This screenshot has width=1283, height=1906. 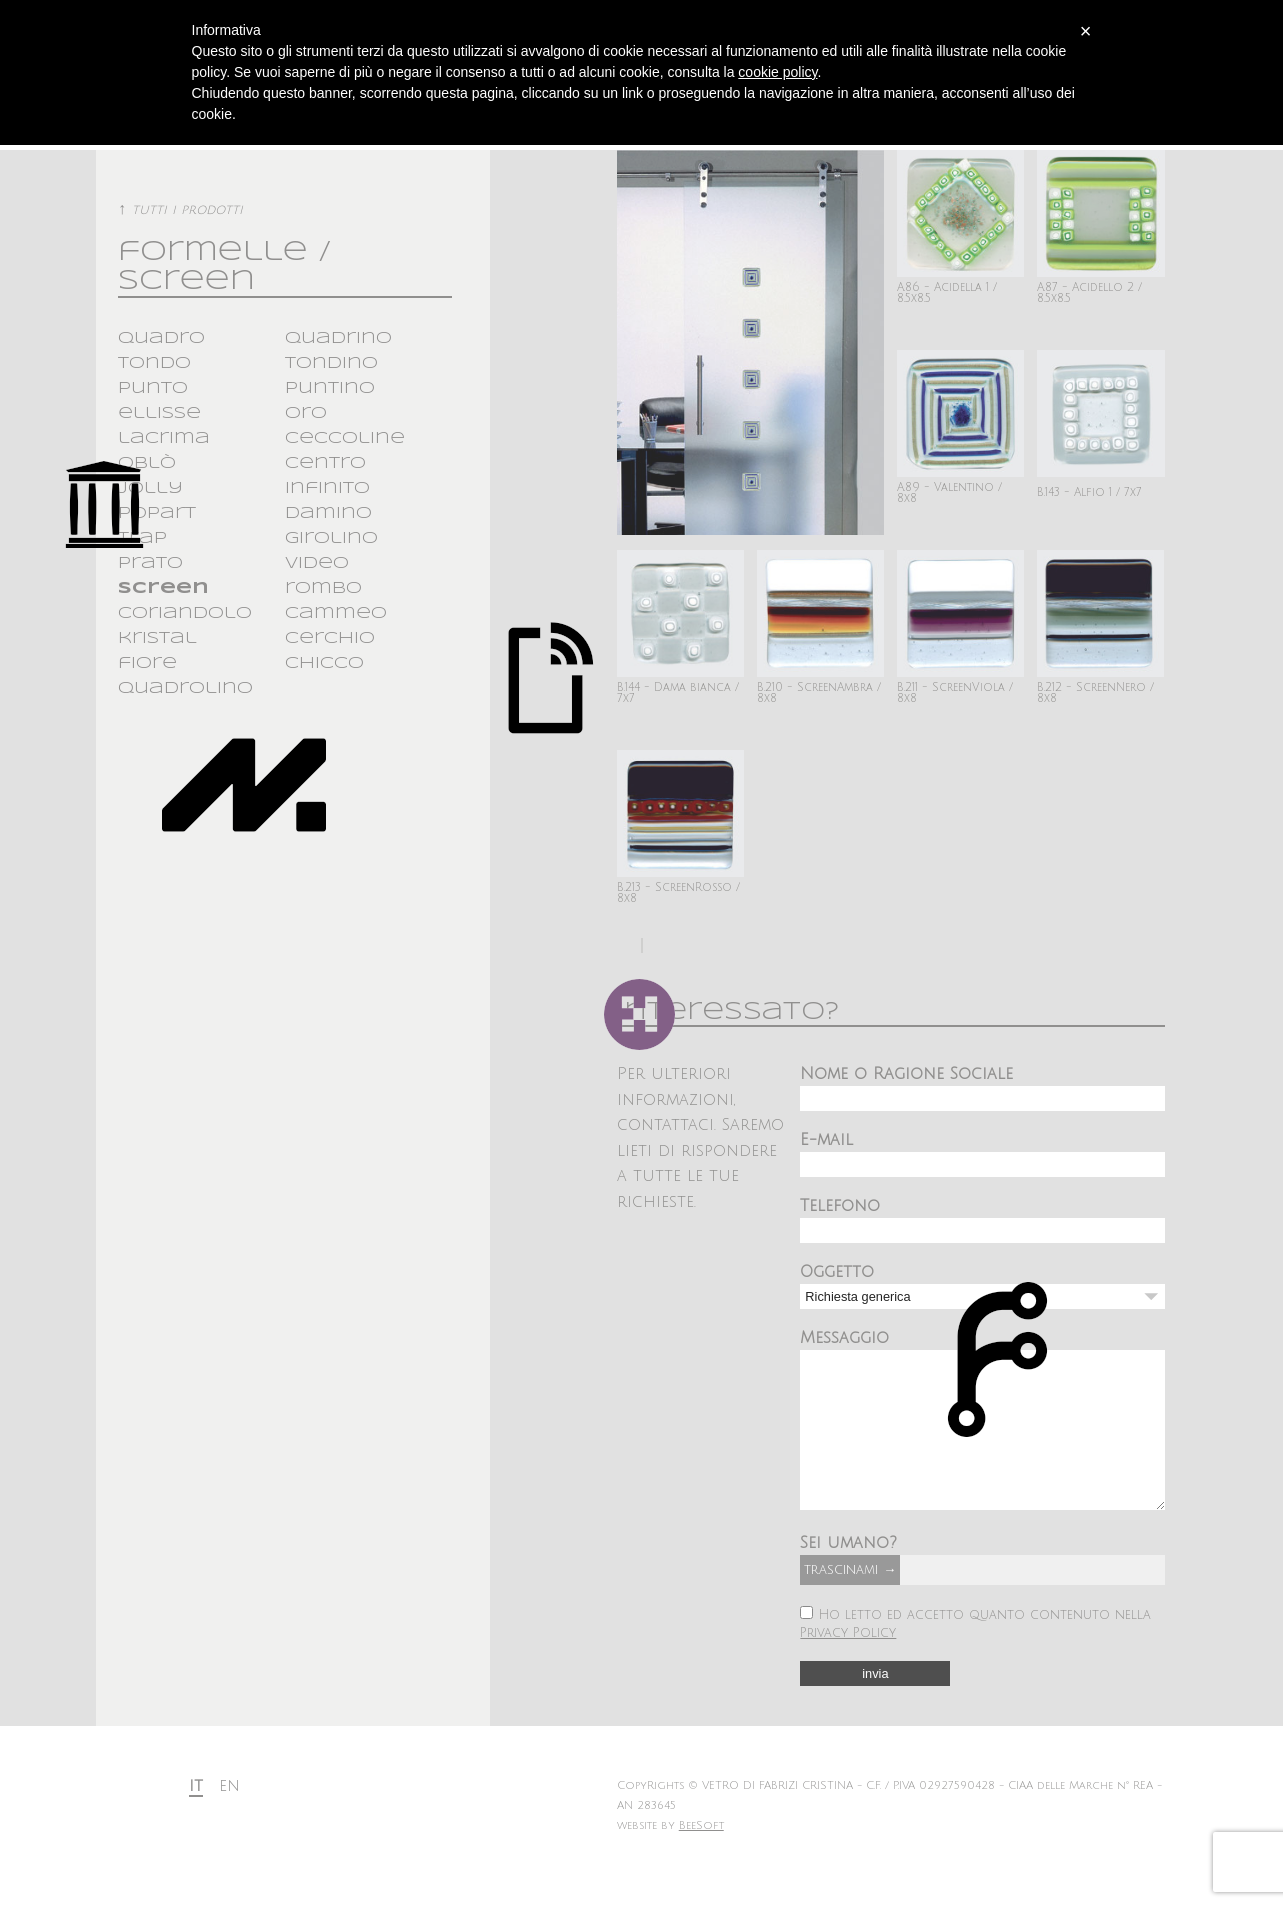 What do you see at coordinates (639, 1014) in the screenshot?
I see `open the Crehana app` at bounding box center [639, 1014].